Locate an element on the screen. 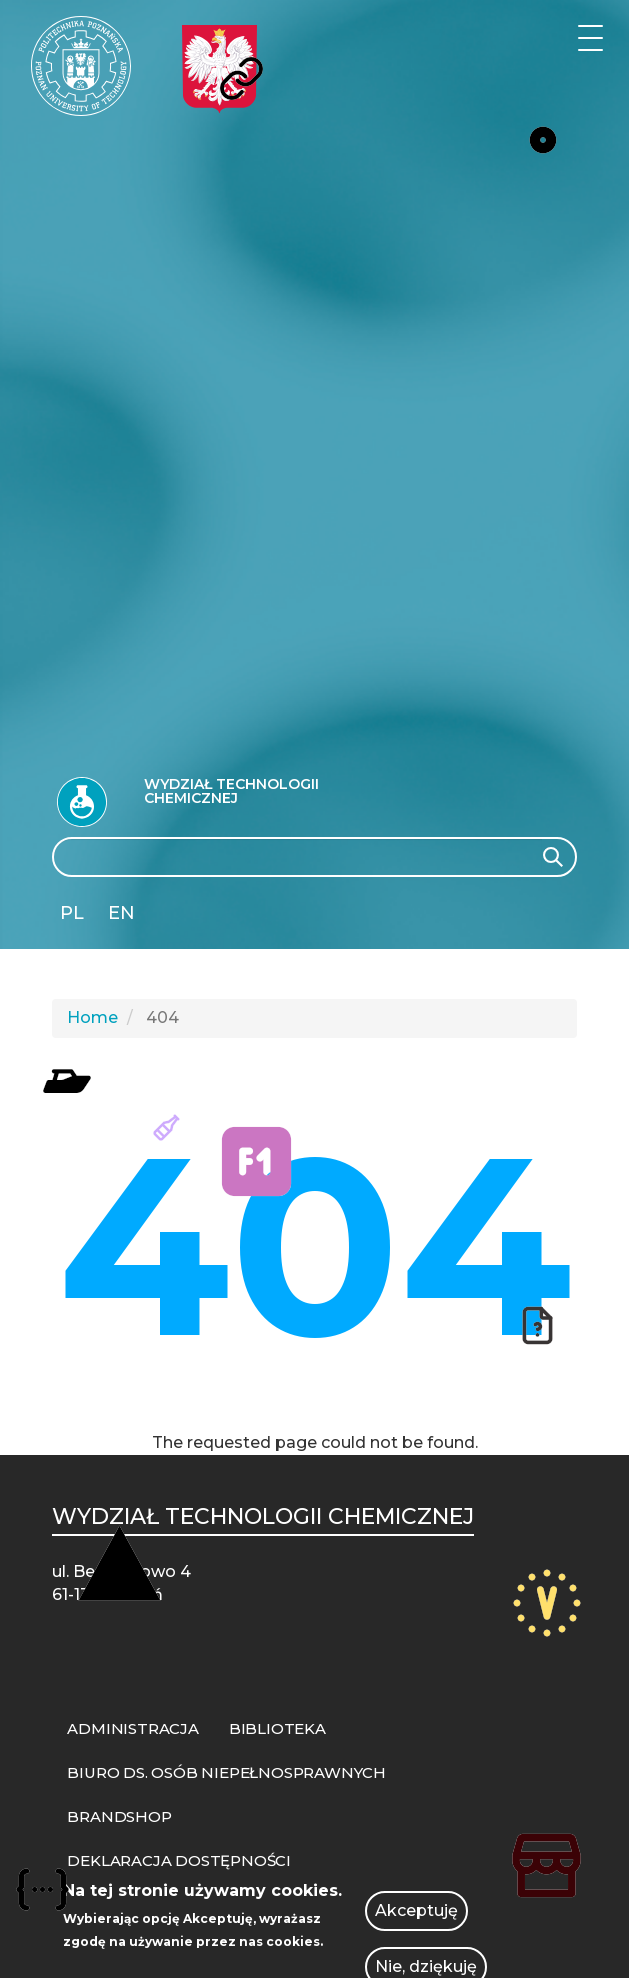 The height and width of the screenshot is (1978, 629). access boat rental or marina services is located at coordinates (67, 1080).